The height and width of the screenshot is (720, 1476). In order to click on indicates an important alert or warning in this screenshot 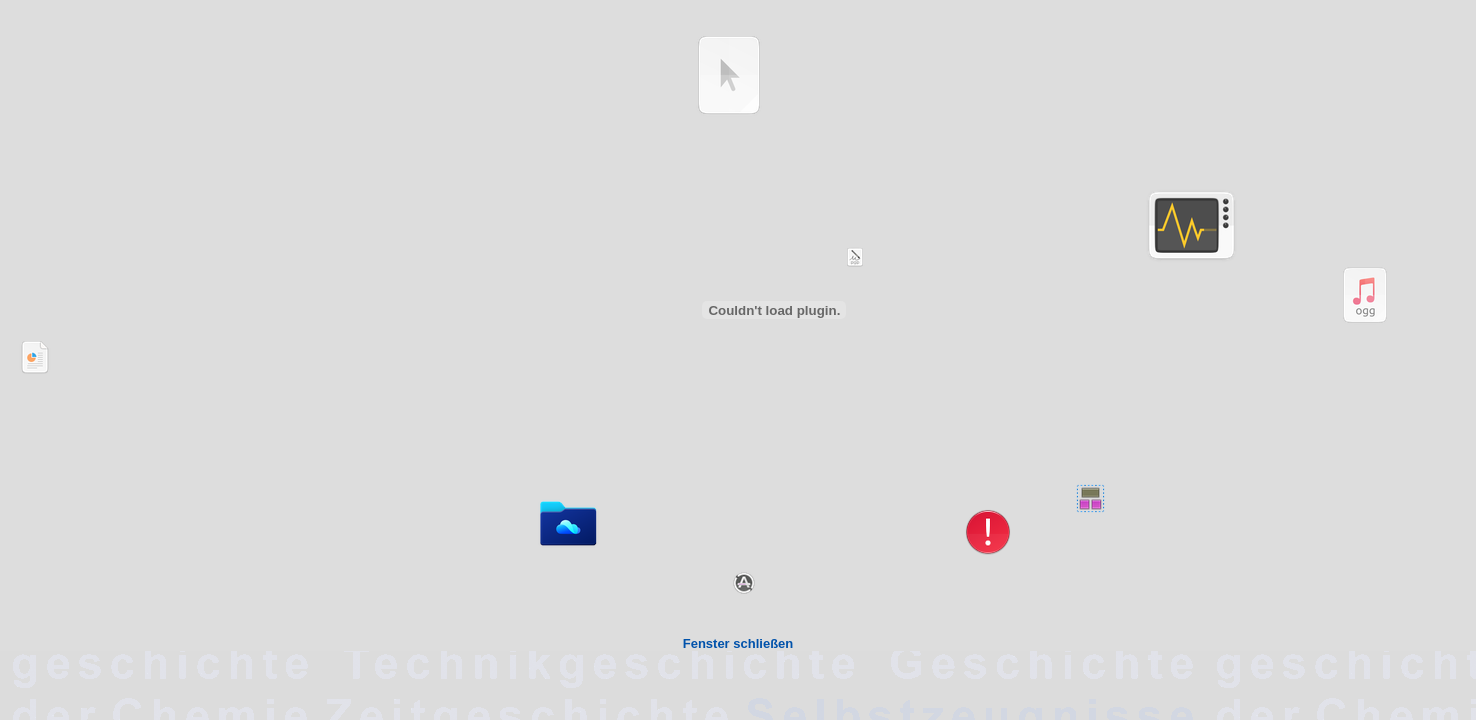, I will do `click(988, 532)`.